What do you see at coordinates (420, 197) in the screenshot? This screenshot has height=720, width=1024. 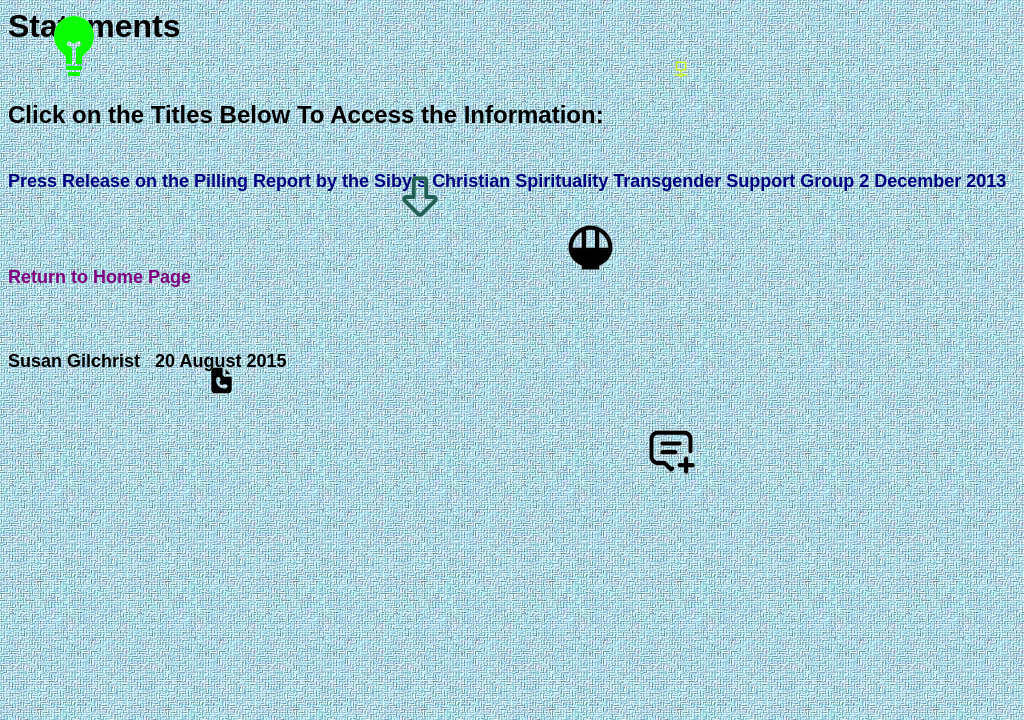 I see `download a file or content` at bounding box center [420, 197].